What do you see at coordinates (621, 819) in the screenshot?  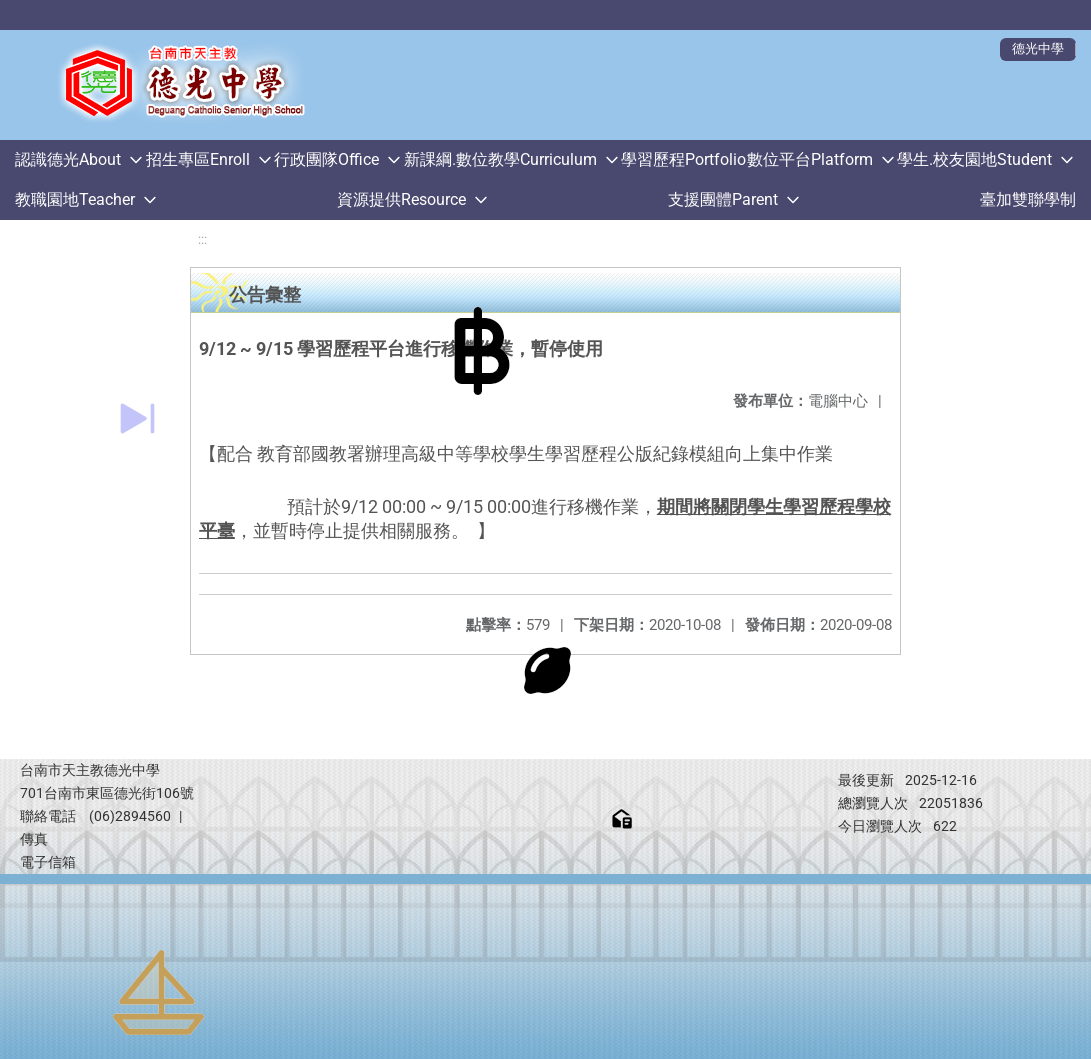 I see `view an opened email or message` at bounding box center [621, 819].